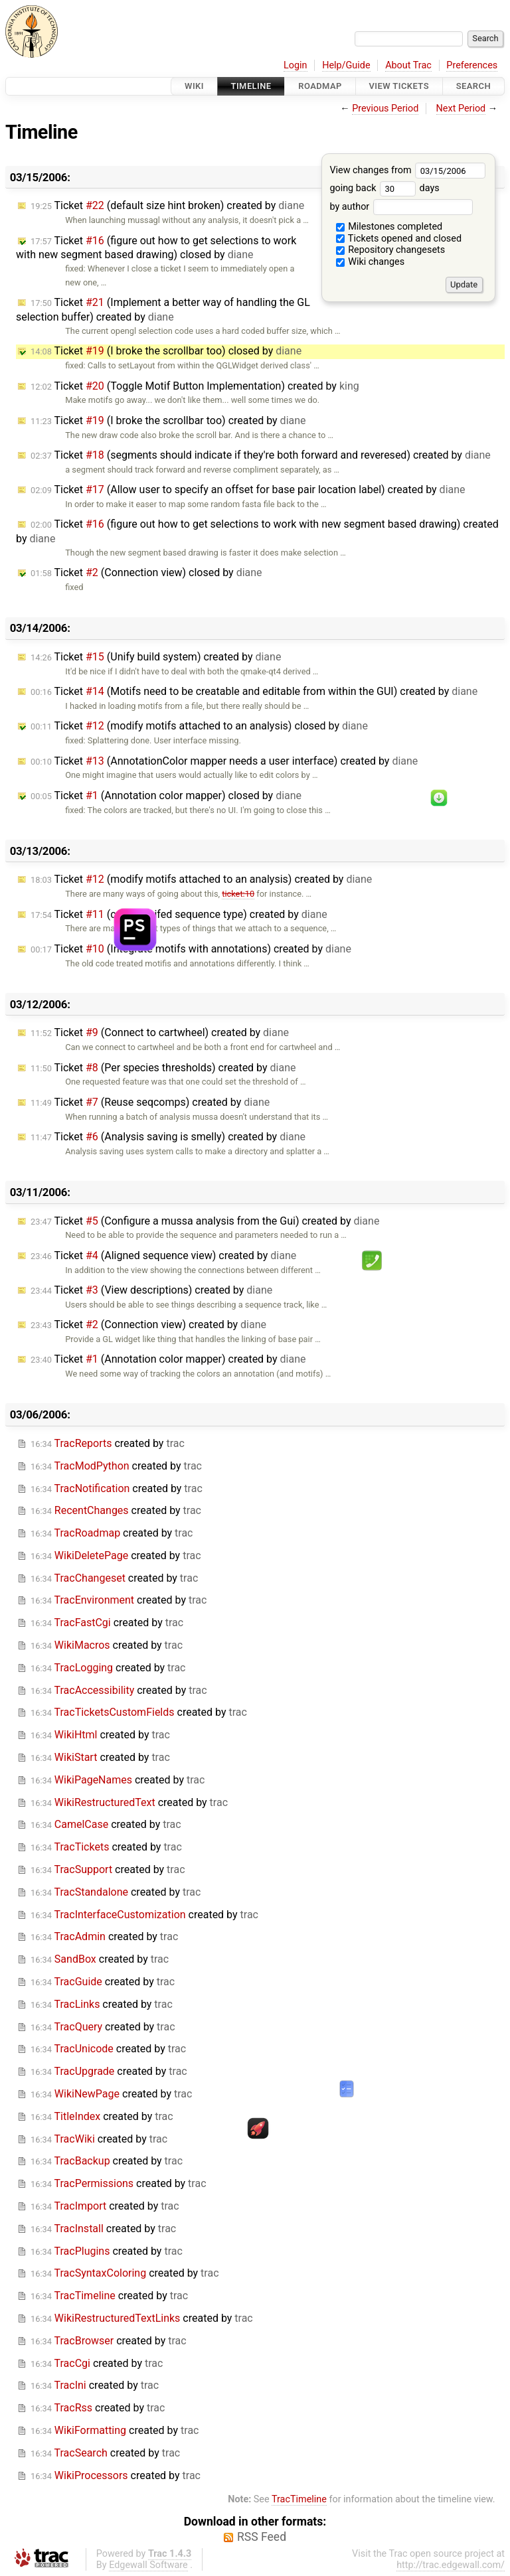 This screenshot has width=510, height=2576. Describe the element at coordinates (347, 2089) in the screenshot. I see `open the to-do list app` at that location.